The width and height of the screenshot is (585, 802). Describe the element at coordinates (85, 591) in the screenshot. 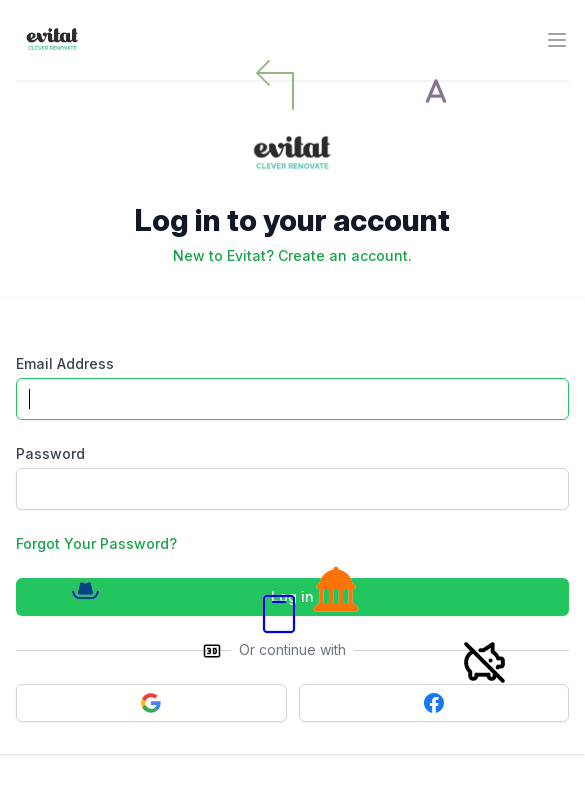

I see `select western or country theme` at that location.